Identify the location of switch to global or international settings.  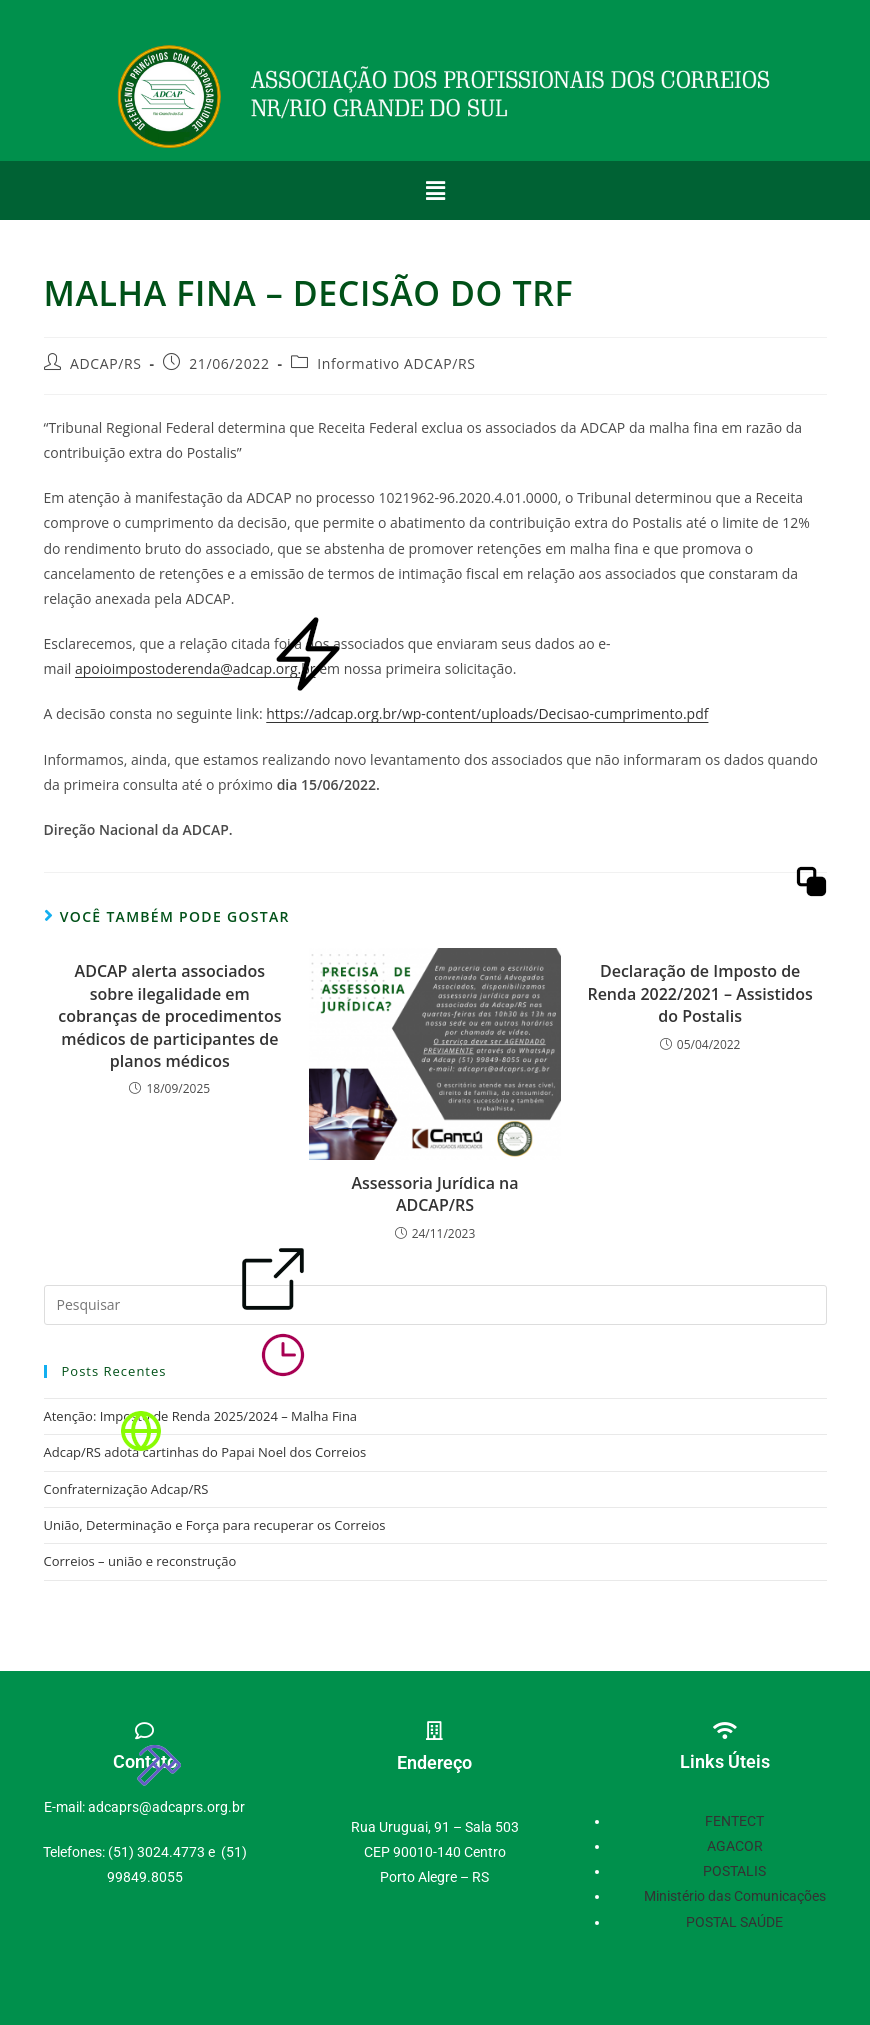
(141, 1431).